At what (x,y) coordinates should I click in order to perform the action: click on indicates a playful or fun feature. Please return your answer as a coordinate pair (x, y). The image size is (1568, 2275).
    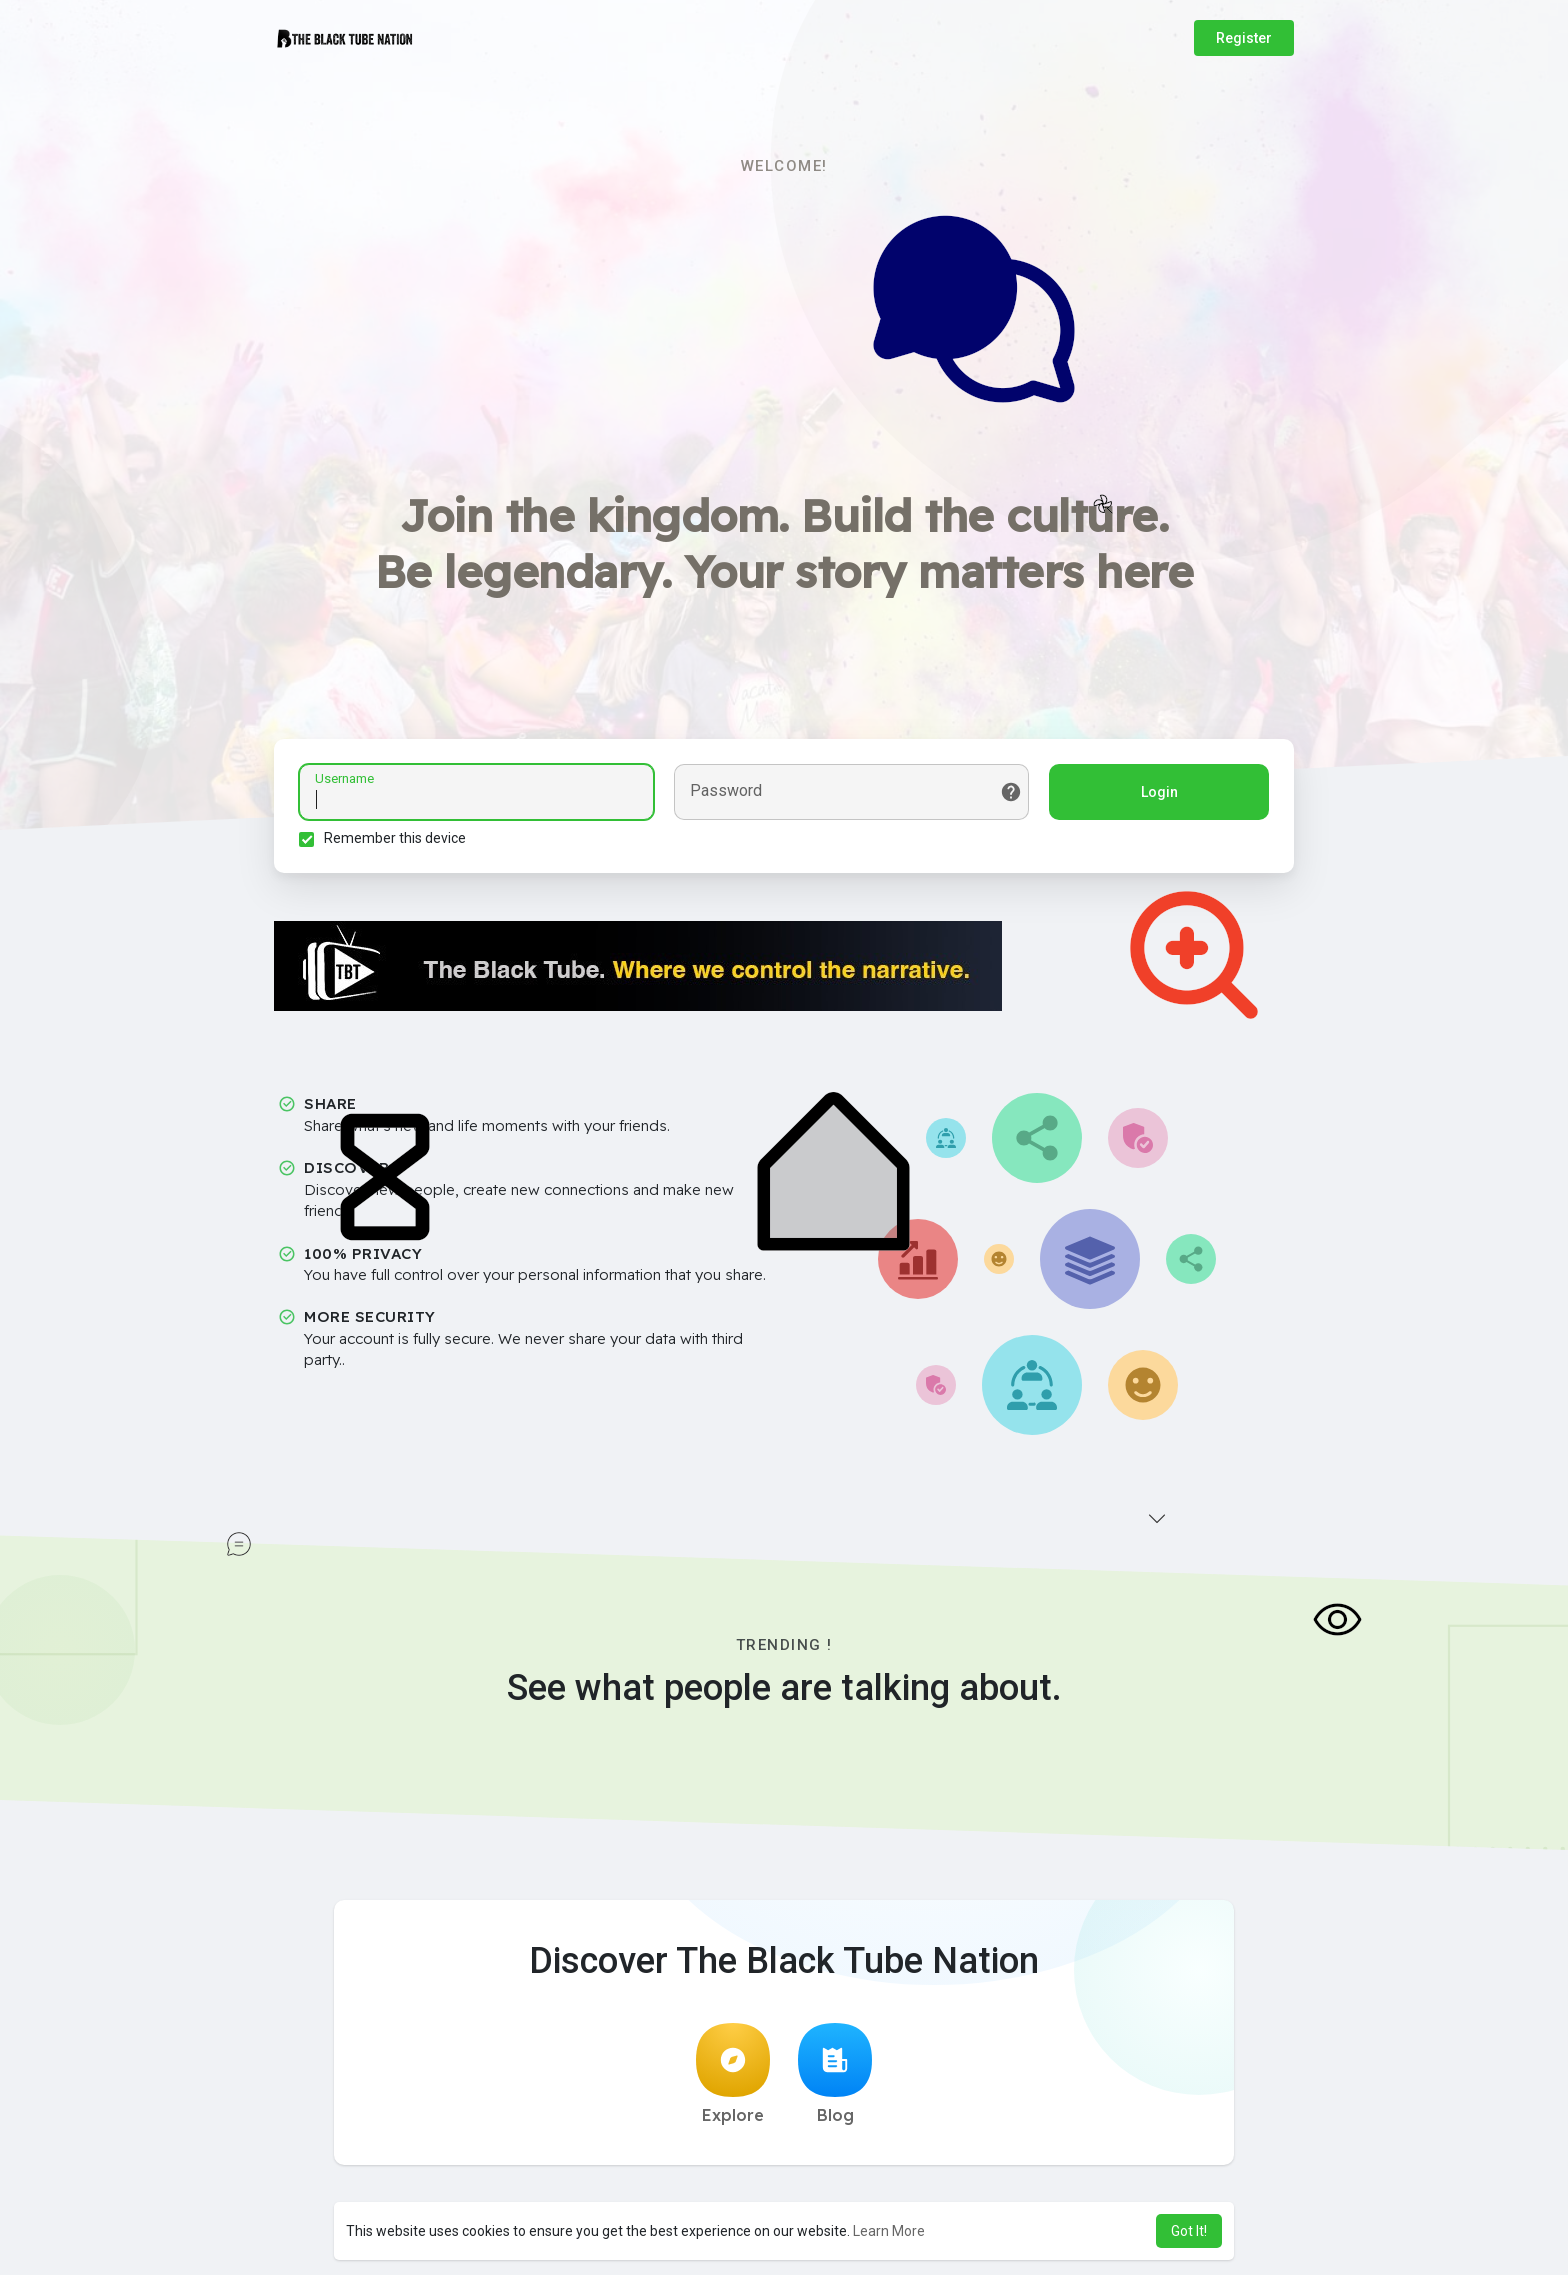
    Looking at the image, I should click on (1103, 504).